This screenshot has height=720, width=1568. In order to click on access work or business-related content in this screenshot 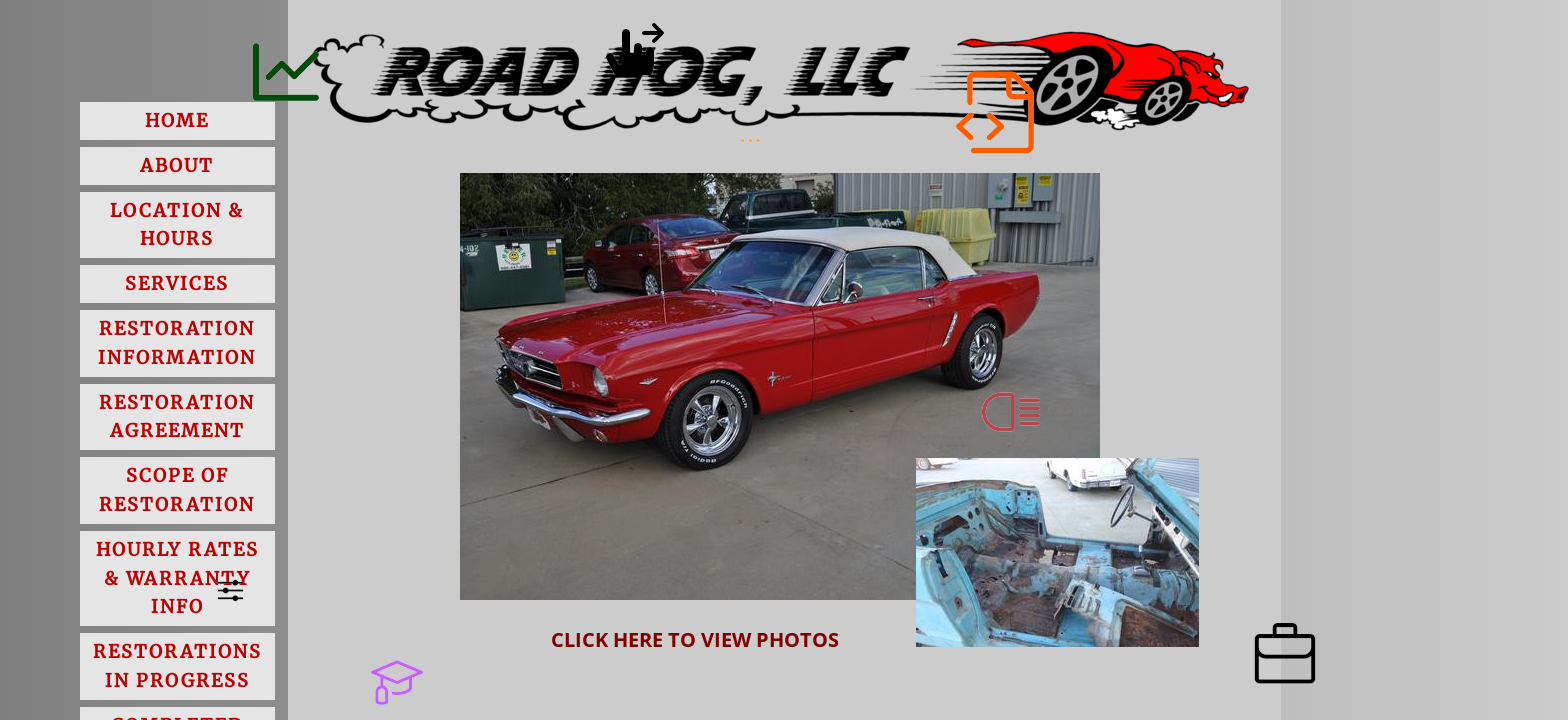, I will do `click(1285, 656)`.